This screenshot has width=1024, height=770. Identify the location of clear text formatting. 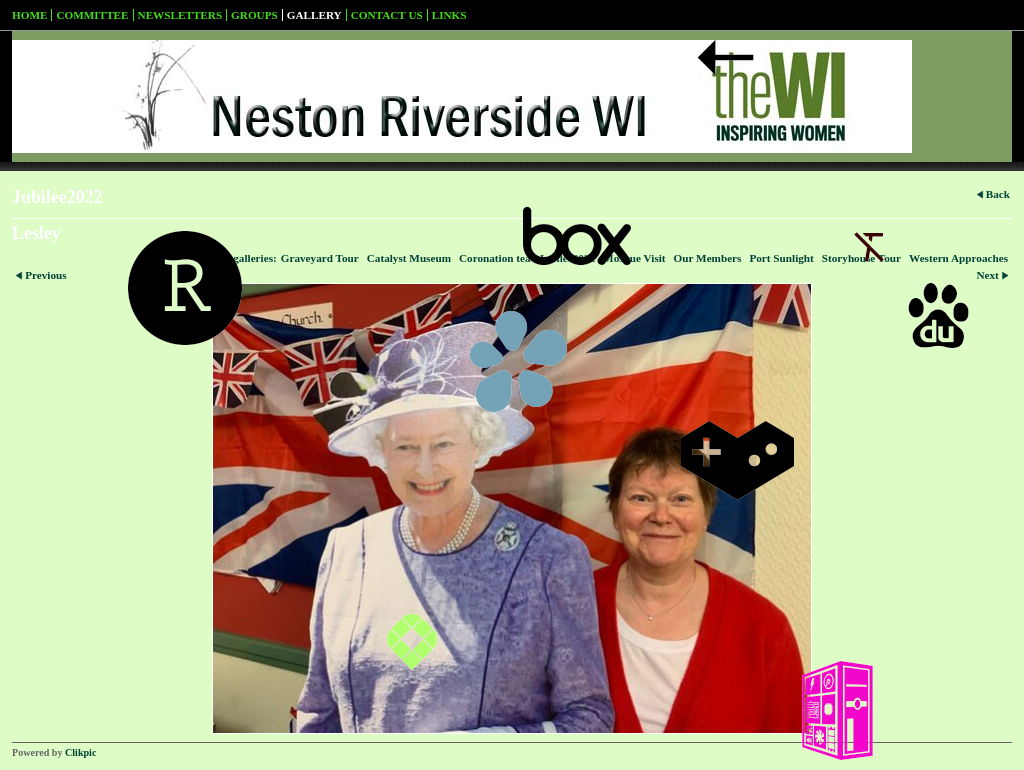
(869, 247).